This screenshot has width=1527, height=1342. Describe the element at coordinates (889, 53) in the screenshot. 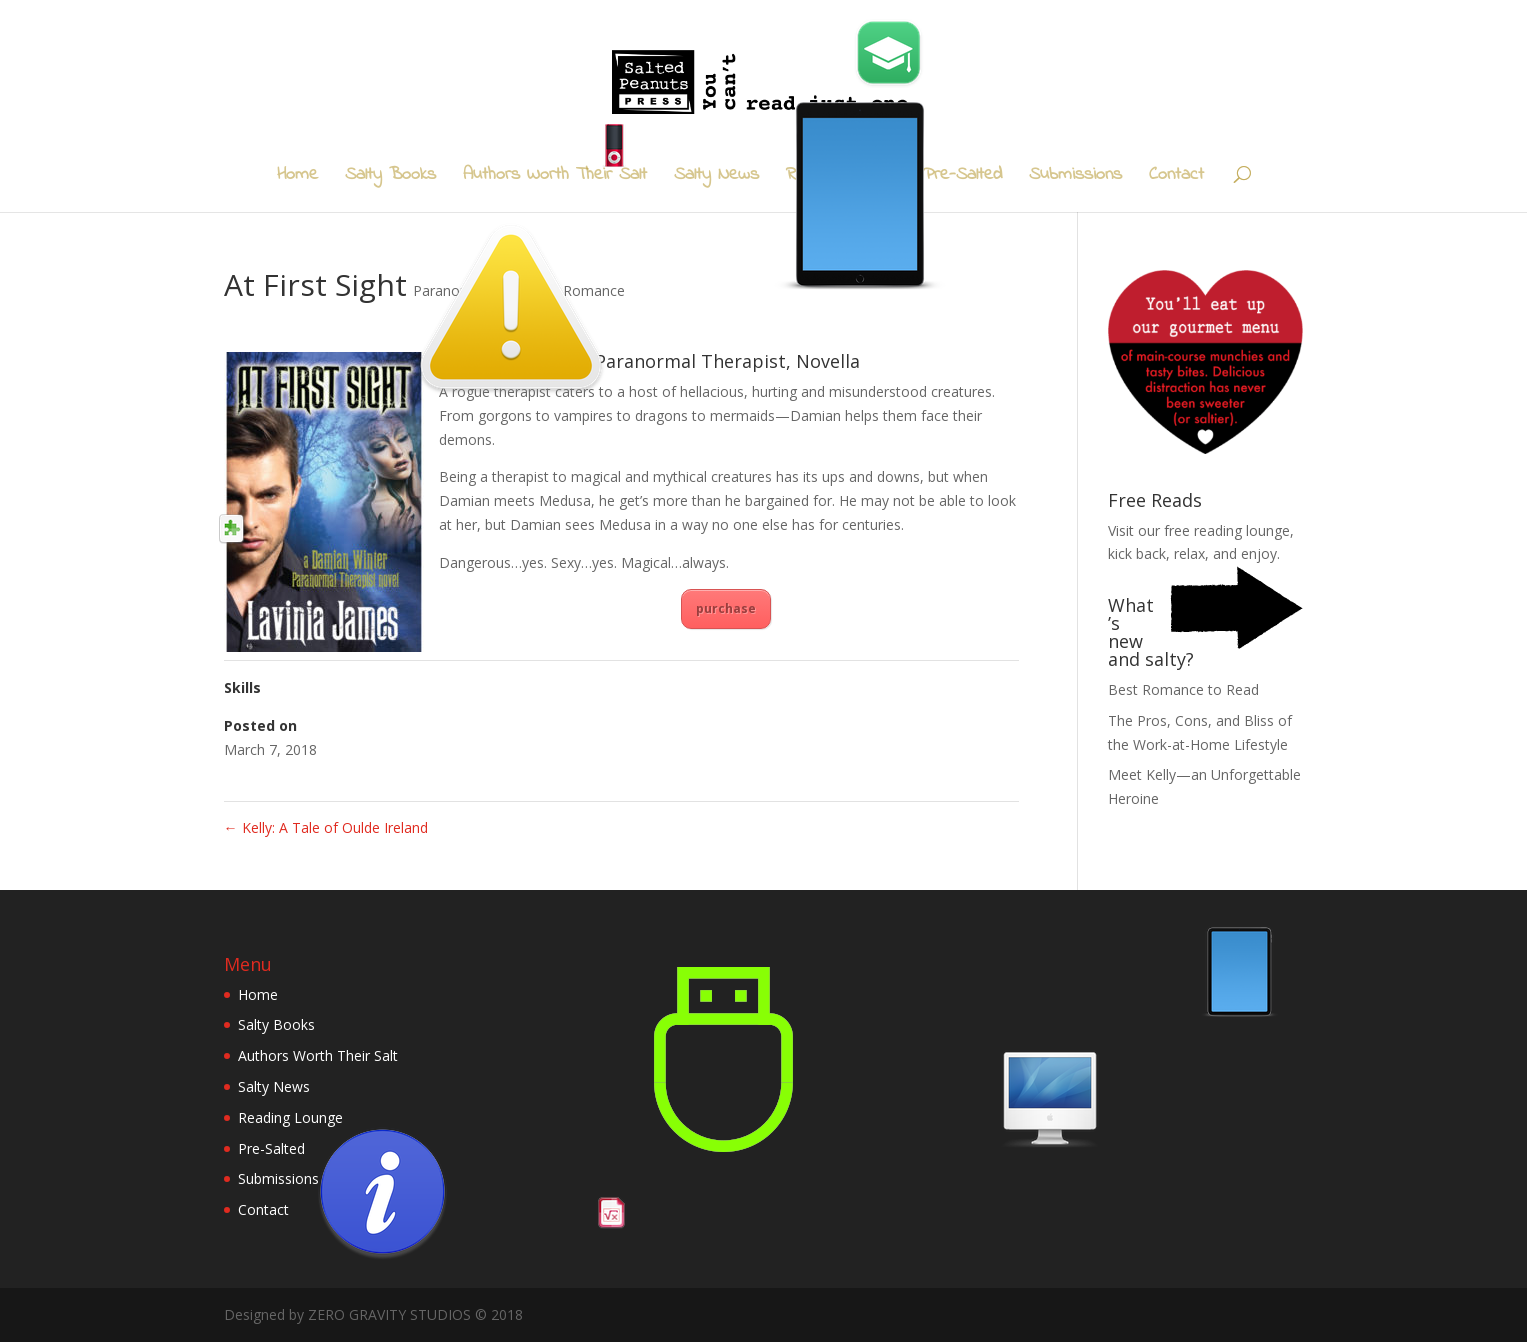

I see `access education app settings` at that location.